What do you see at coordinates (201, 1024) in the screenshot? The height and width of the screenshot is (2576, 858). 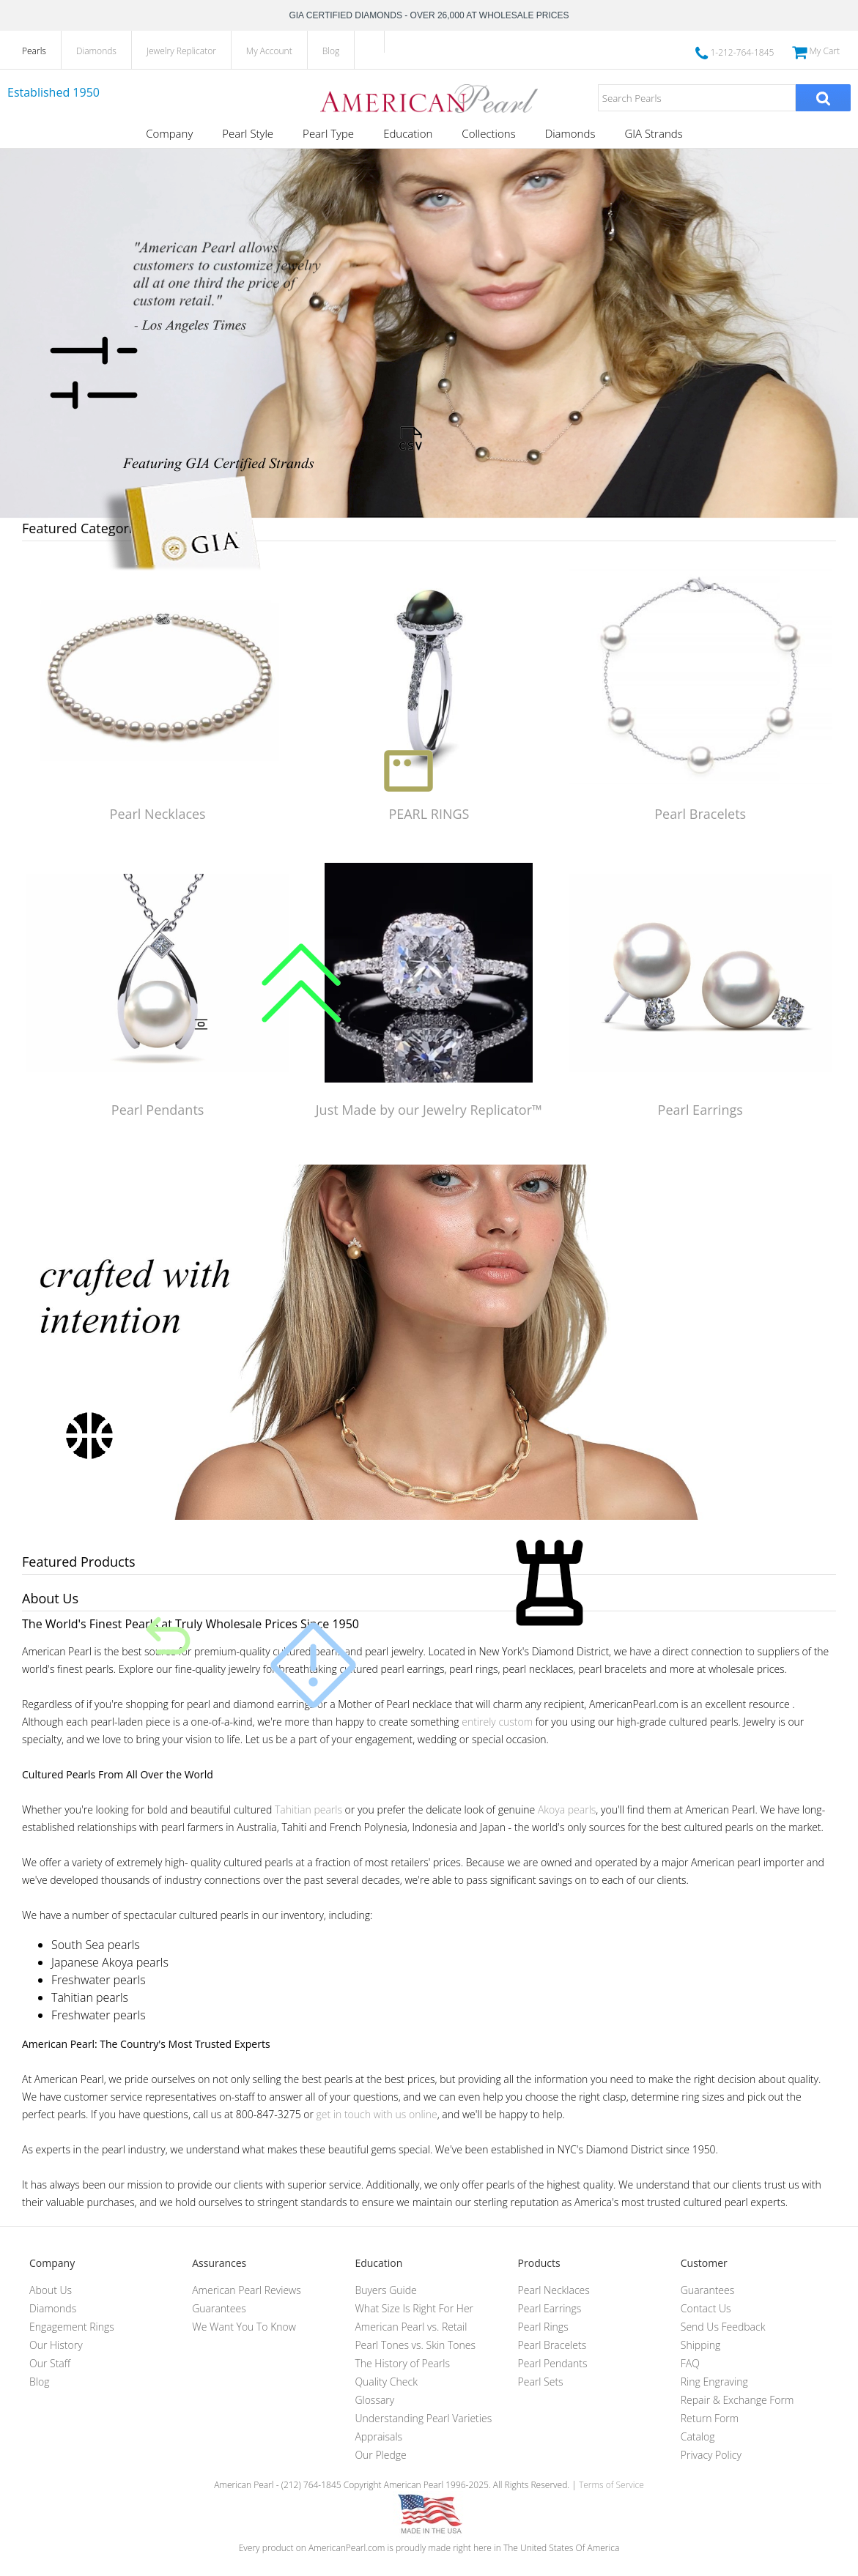 I see `distribute vertical space evenly around selected elements` at bounding box center [201, 1024].